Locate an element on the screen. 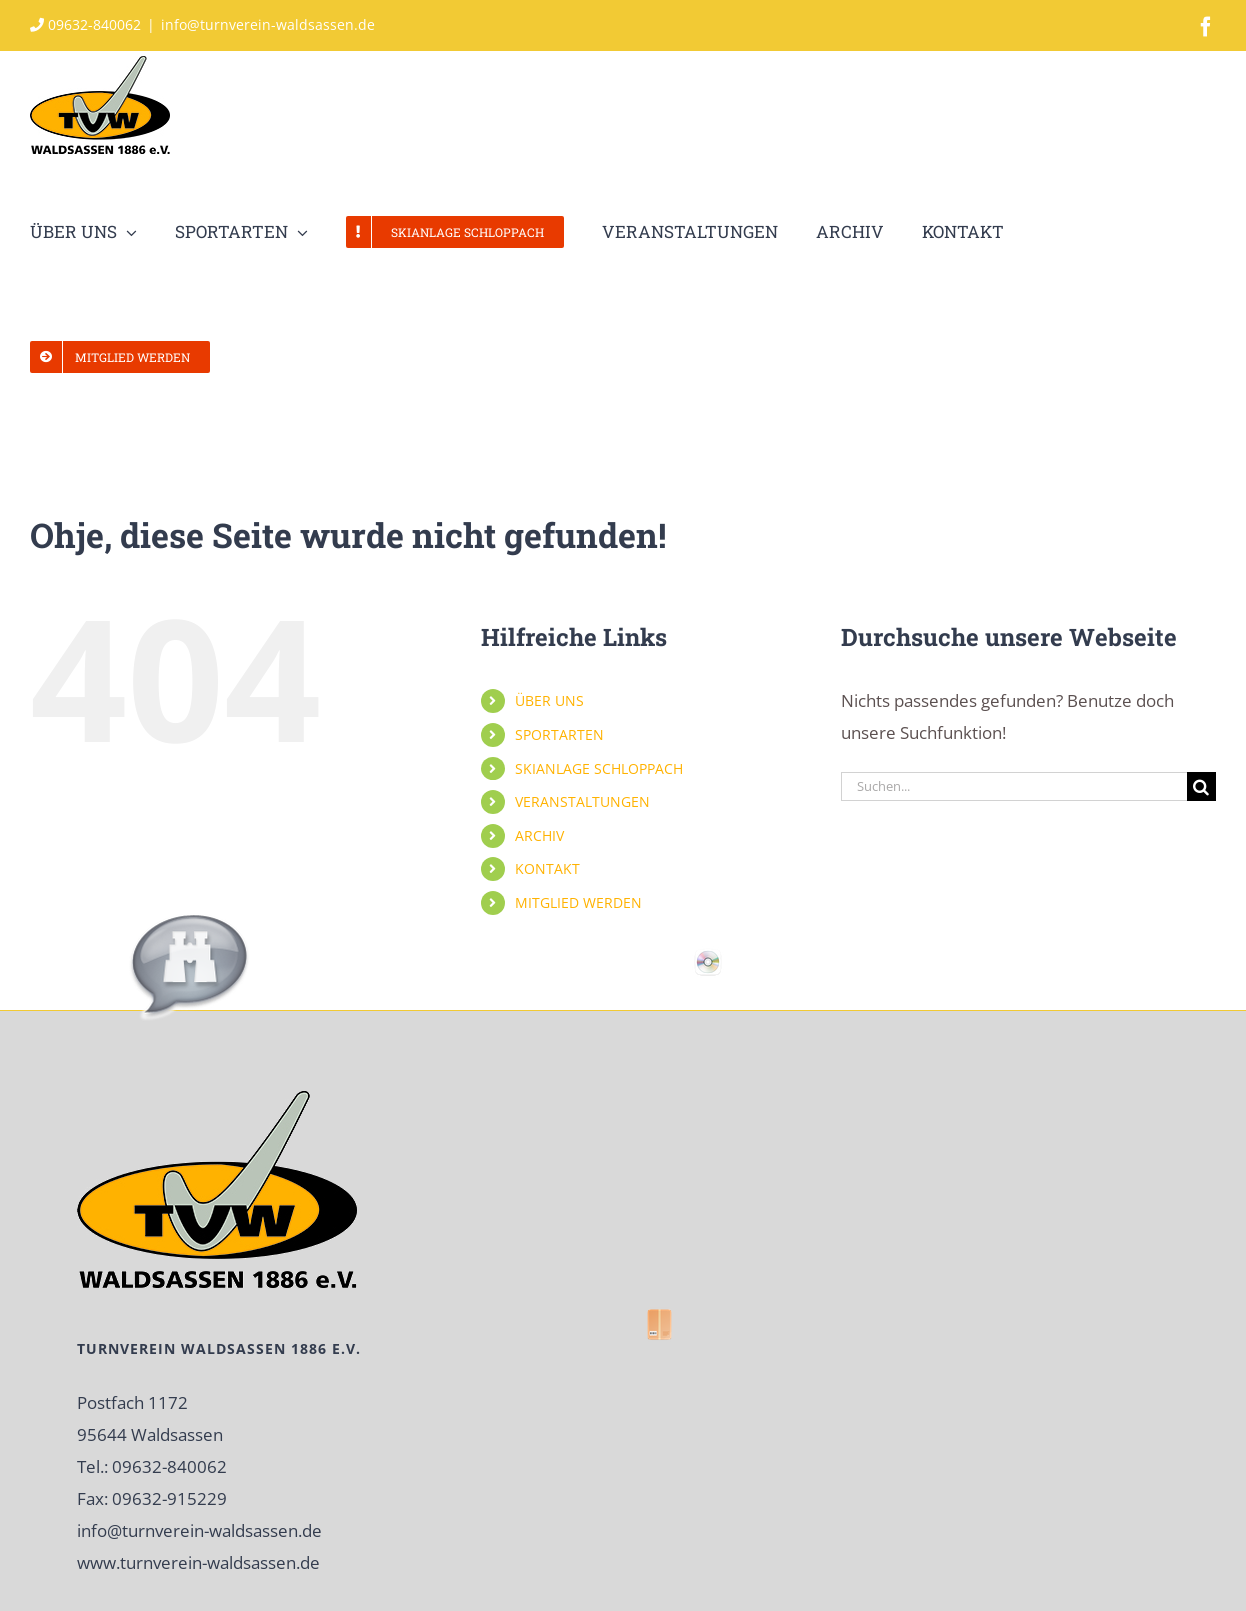 The height and width of the screenshot is (1611, 1246). open a package or archive file is located at coordinates (659, 1324).